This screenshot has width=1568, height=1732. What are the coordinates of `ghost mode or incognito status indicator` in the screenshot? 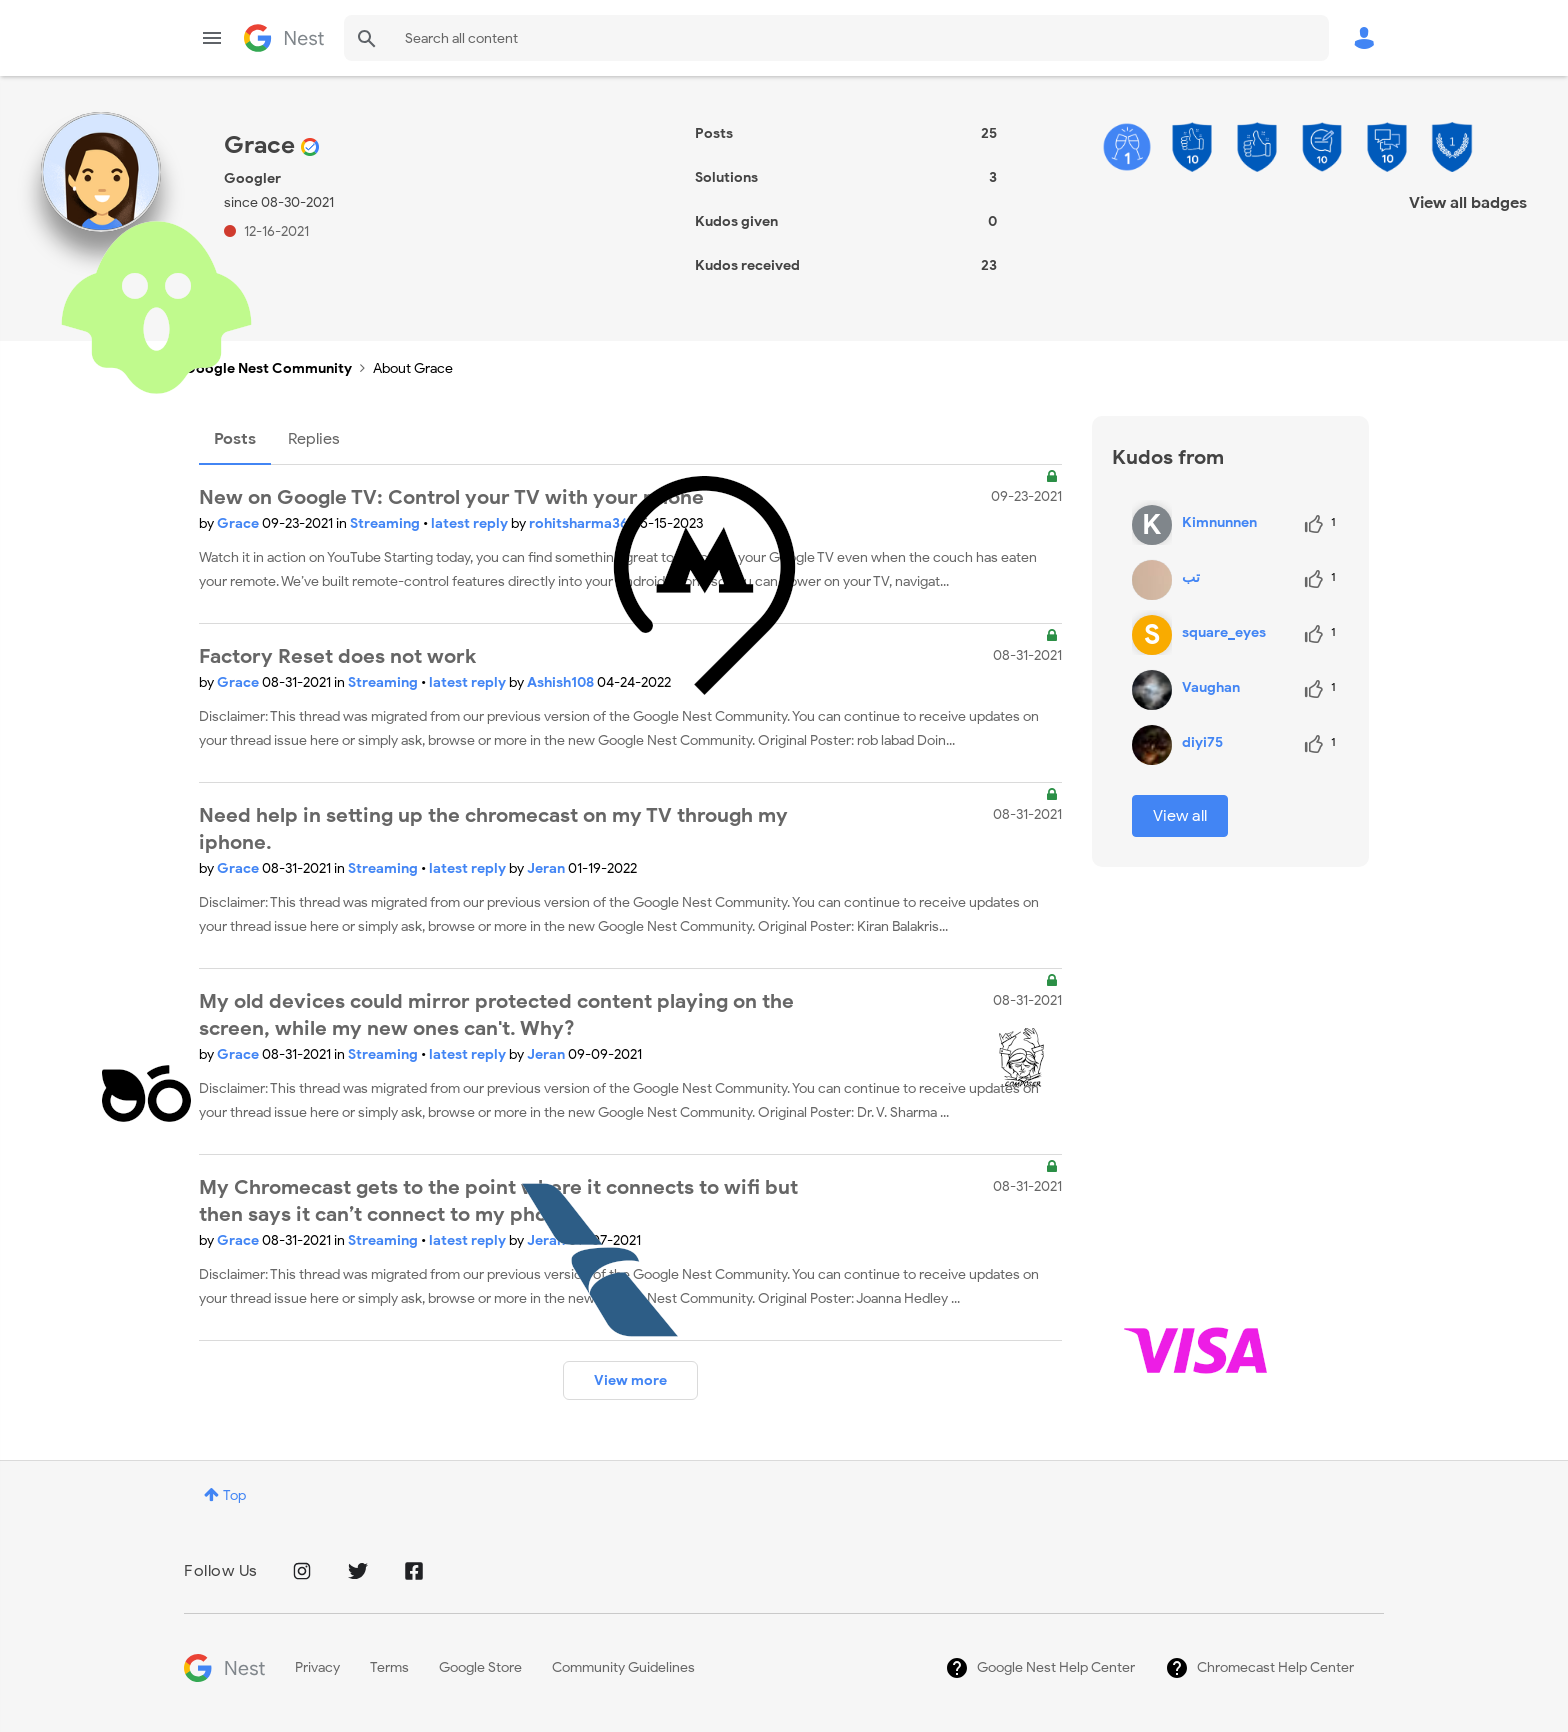 It's located at (156, 307).